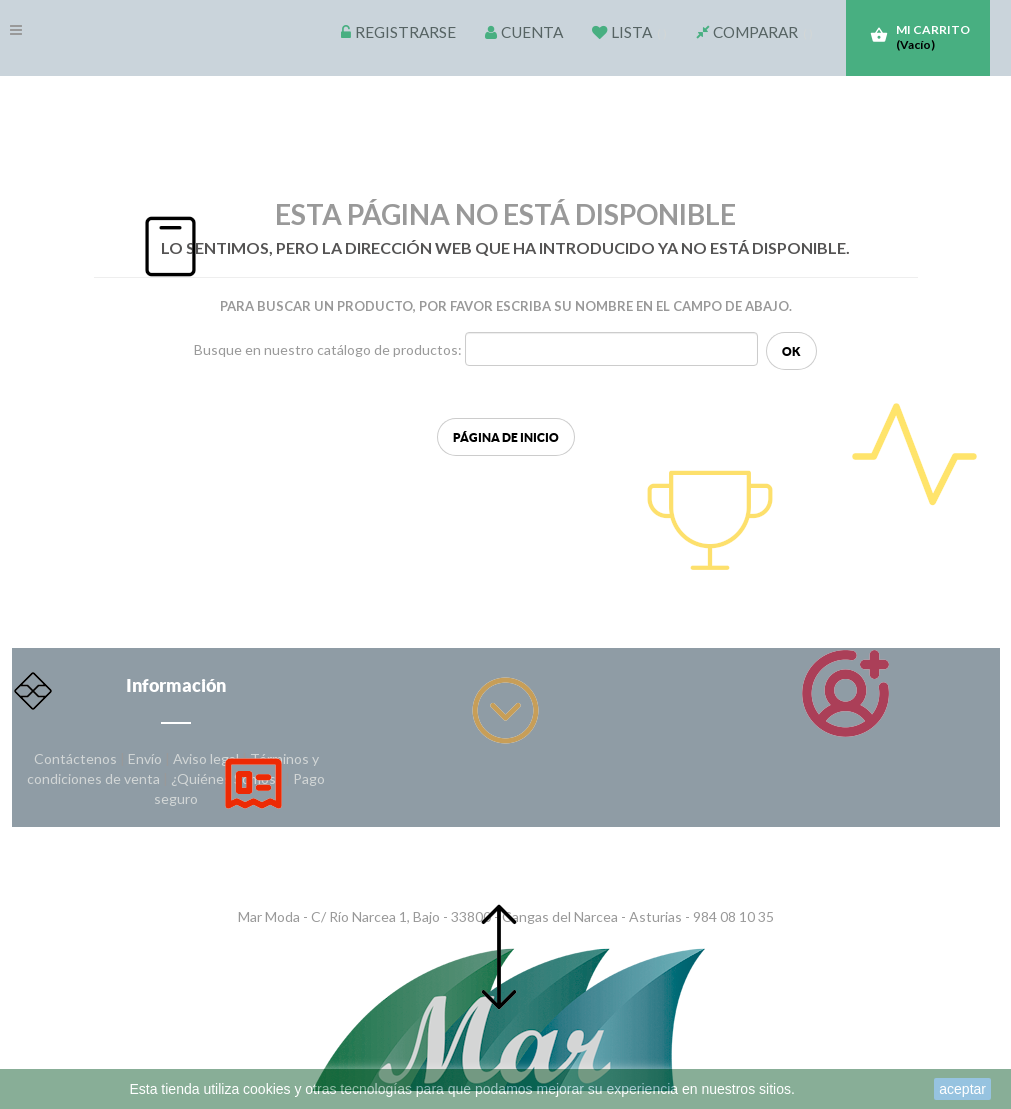 The width and height of the screenshot is (1011, 1109). I want to click on view achievements or awards, so click(710, 516).